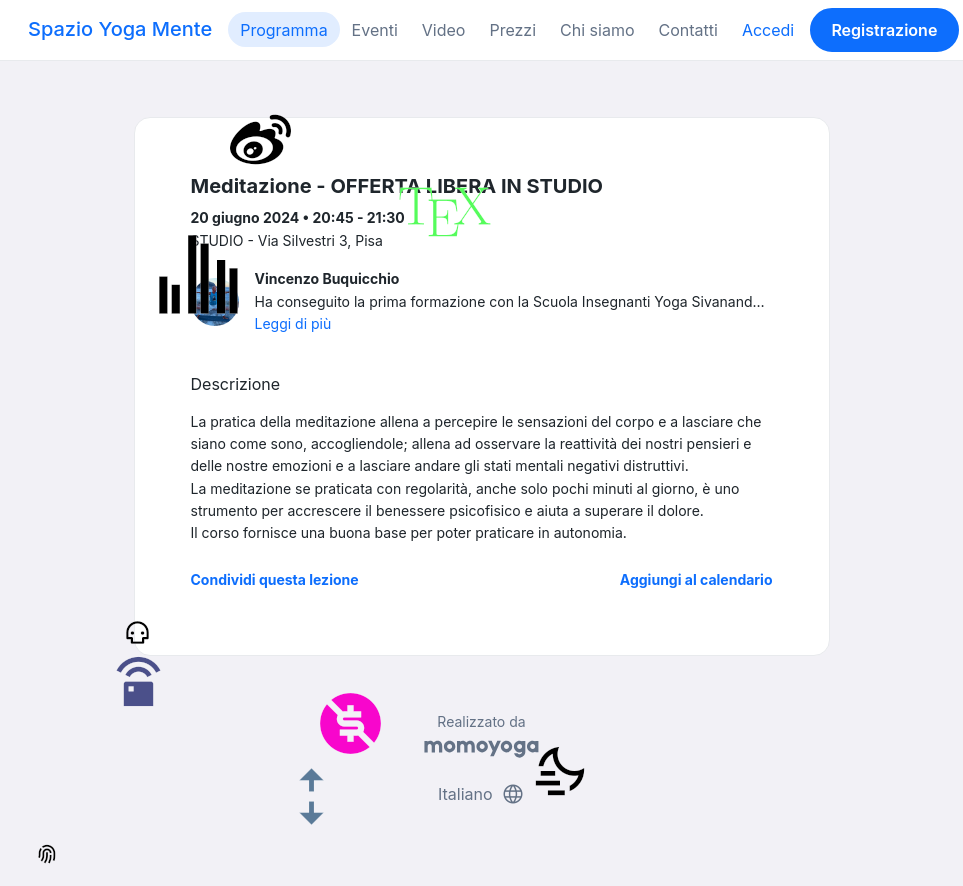 Image resolution: width=963 pixels, height=886 pixels. I want to click on connect to a remote control device, so click(138, 681).